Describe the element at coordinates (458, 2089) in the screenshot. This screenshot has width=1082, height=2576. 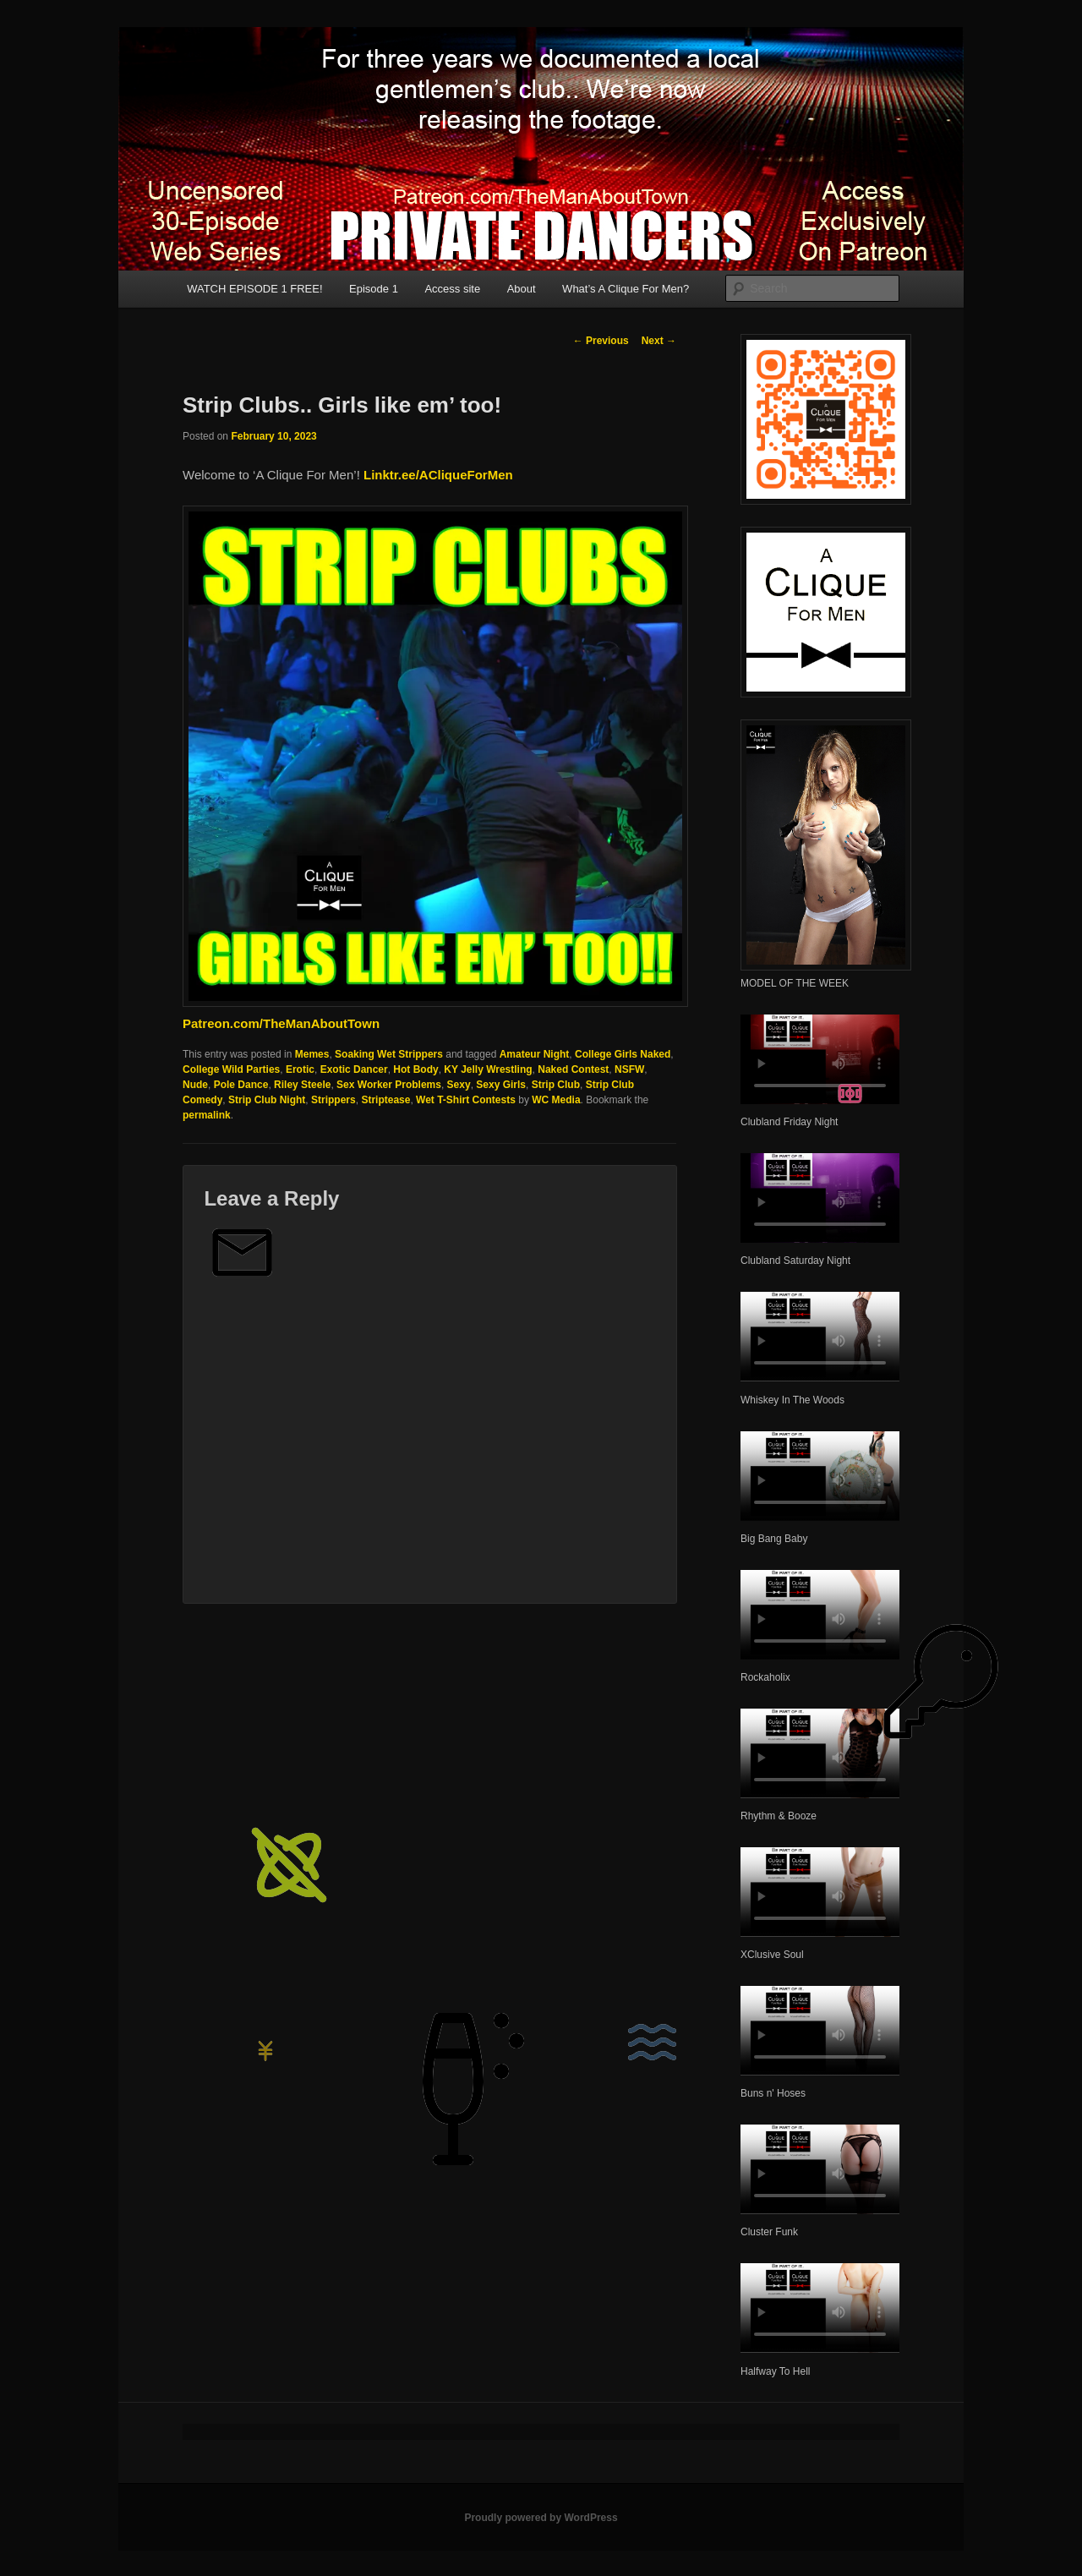
I see `celebrate an achievement or milestone` at that location.